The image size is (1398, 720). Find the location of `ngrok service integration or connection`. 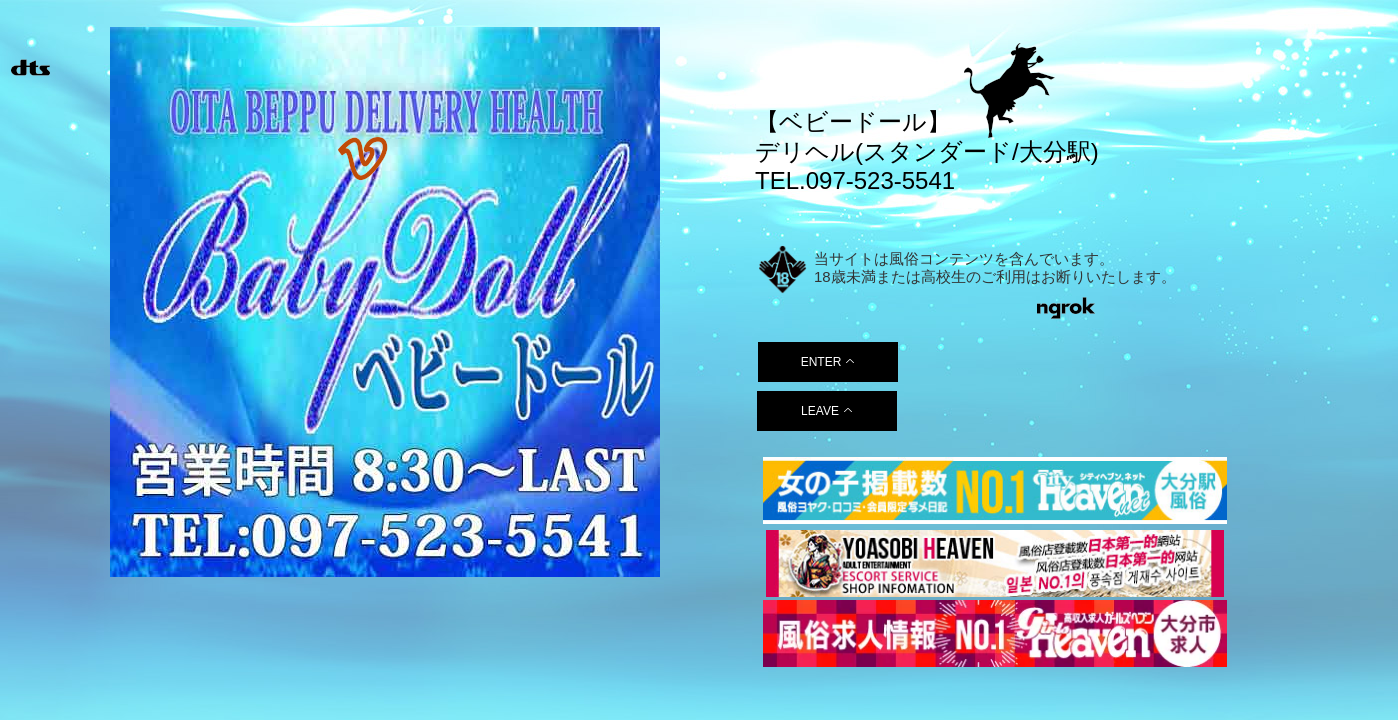

ngrok service integration or connection is located at coordinates (1066, 308).